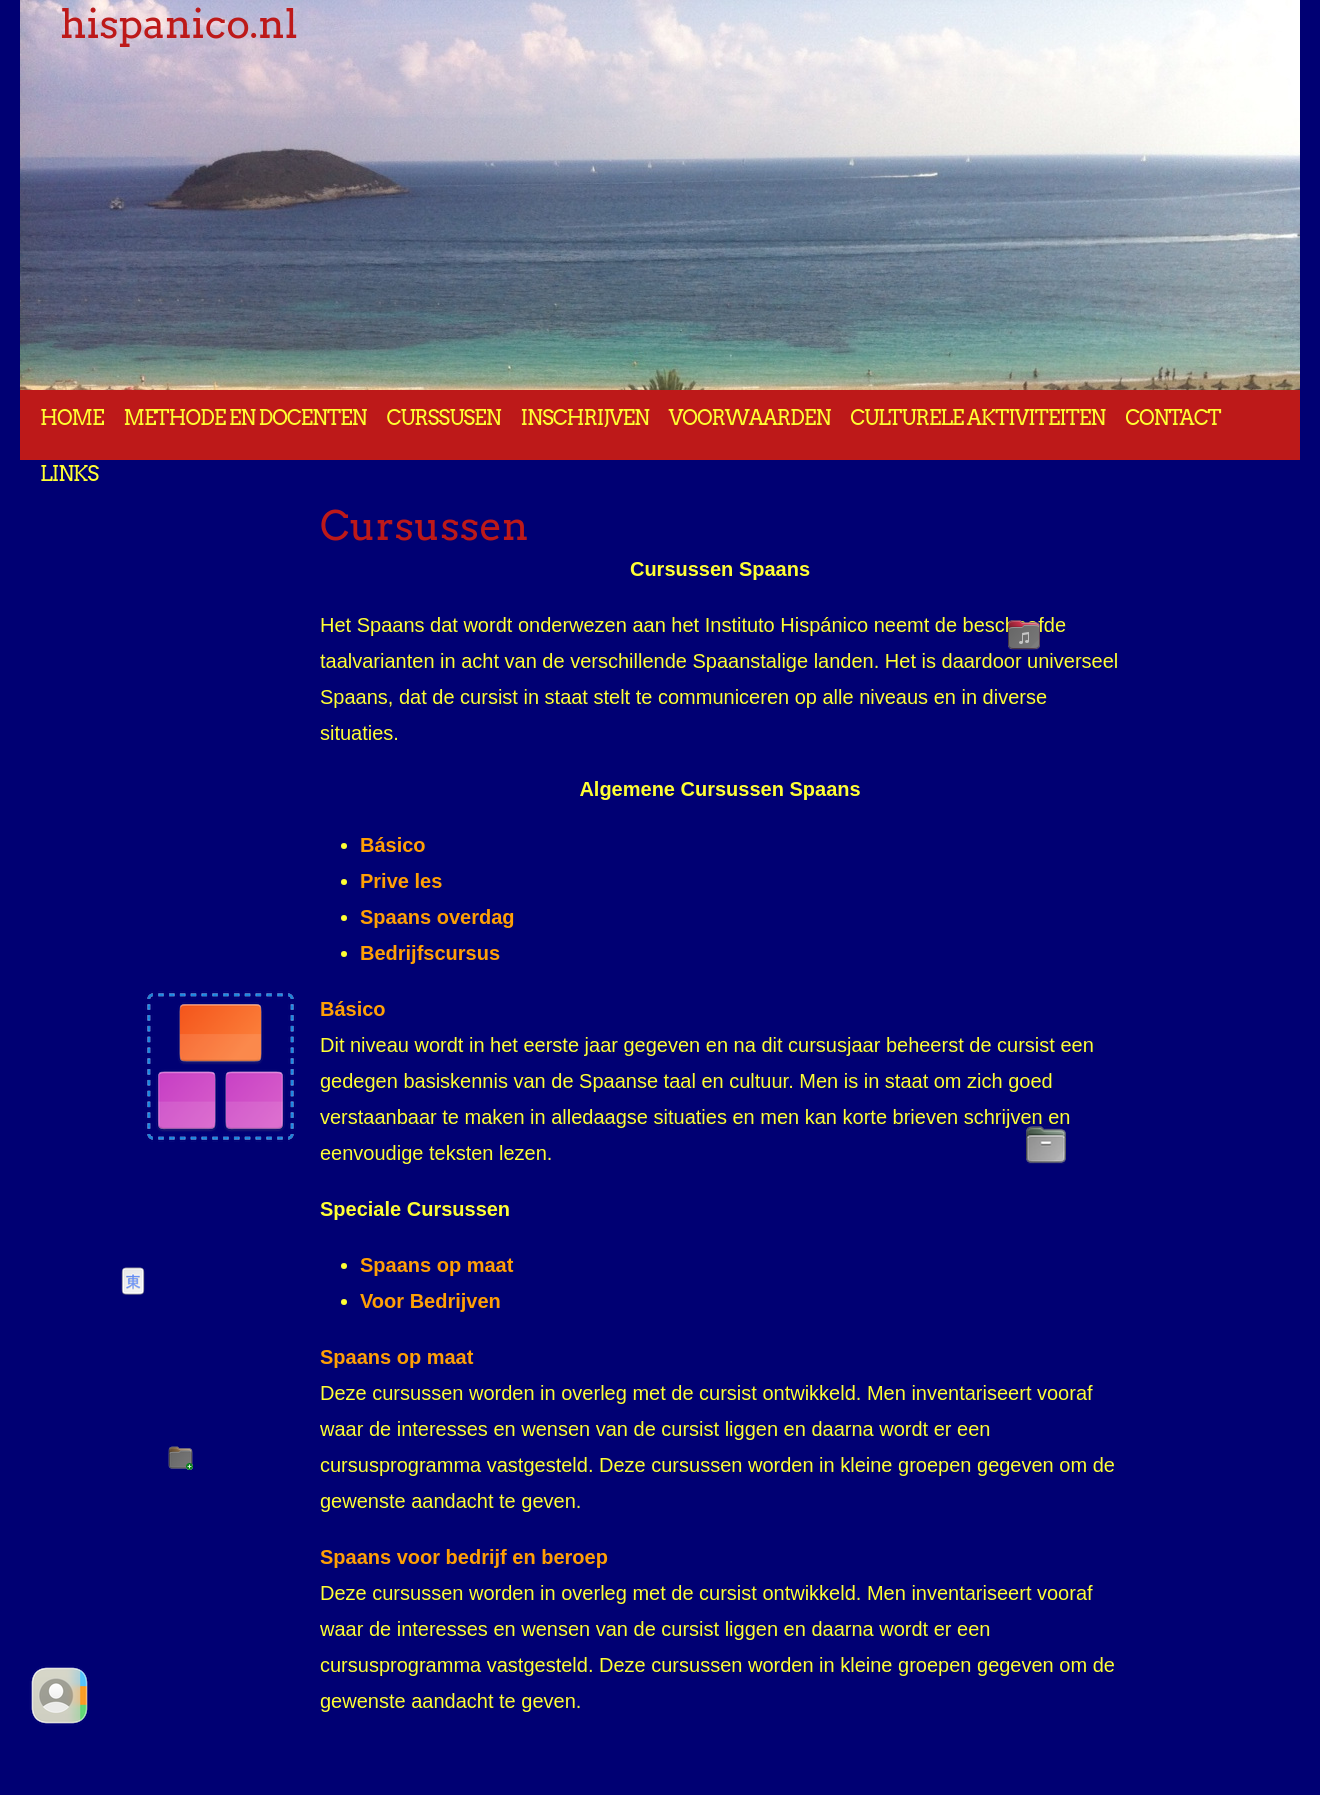 The width and height of the screenshot is (1320, 1795). What do you see at coordinates (220, 1066) in the screenshot?
I see `select all items in the current view` at bounding box center [220, 1066].